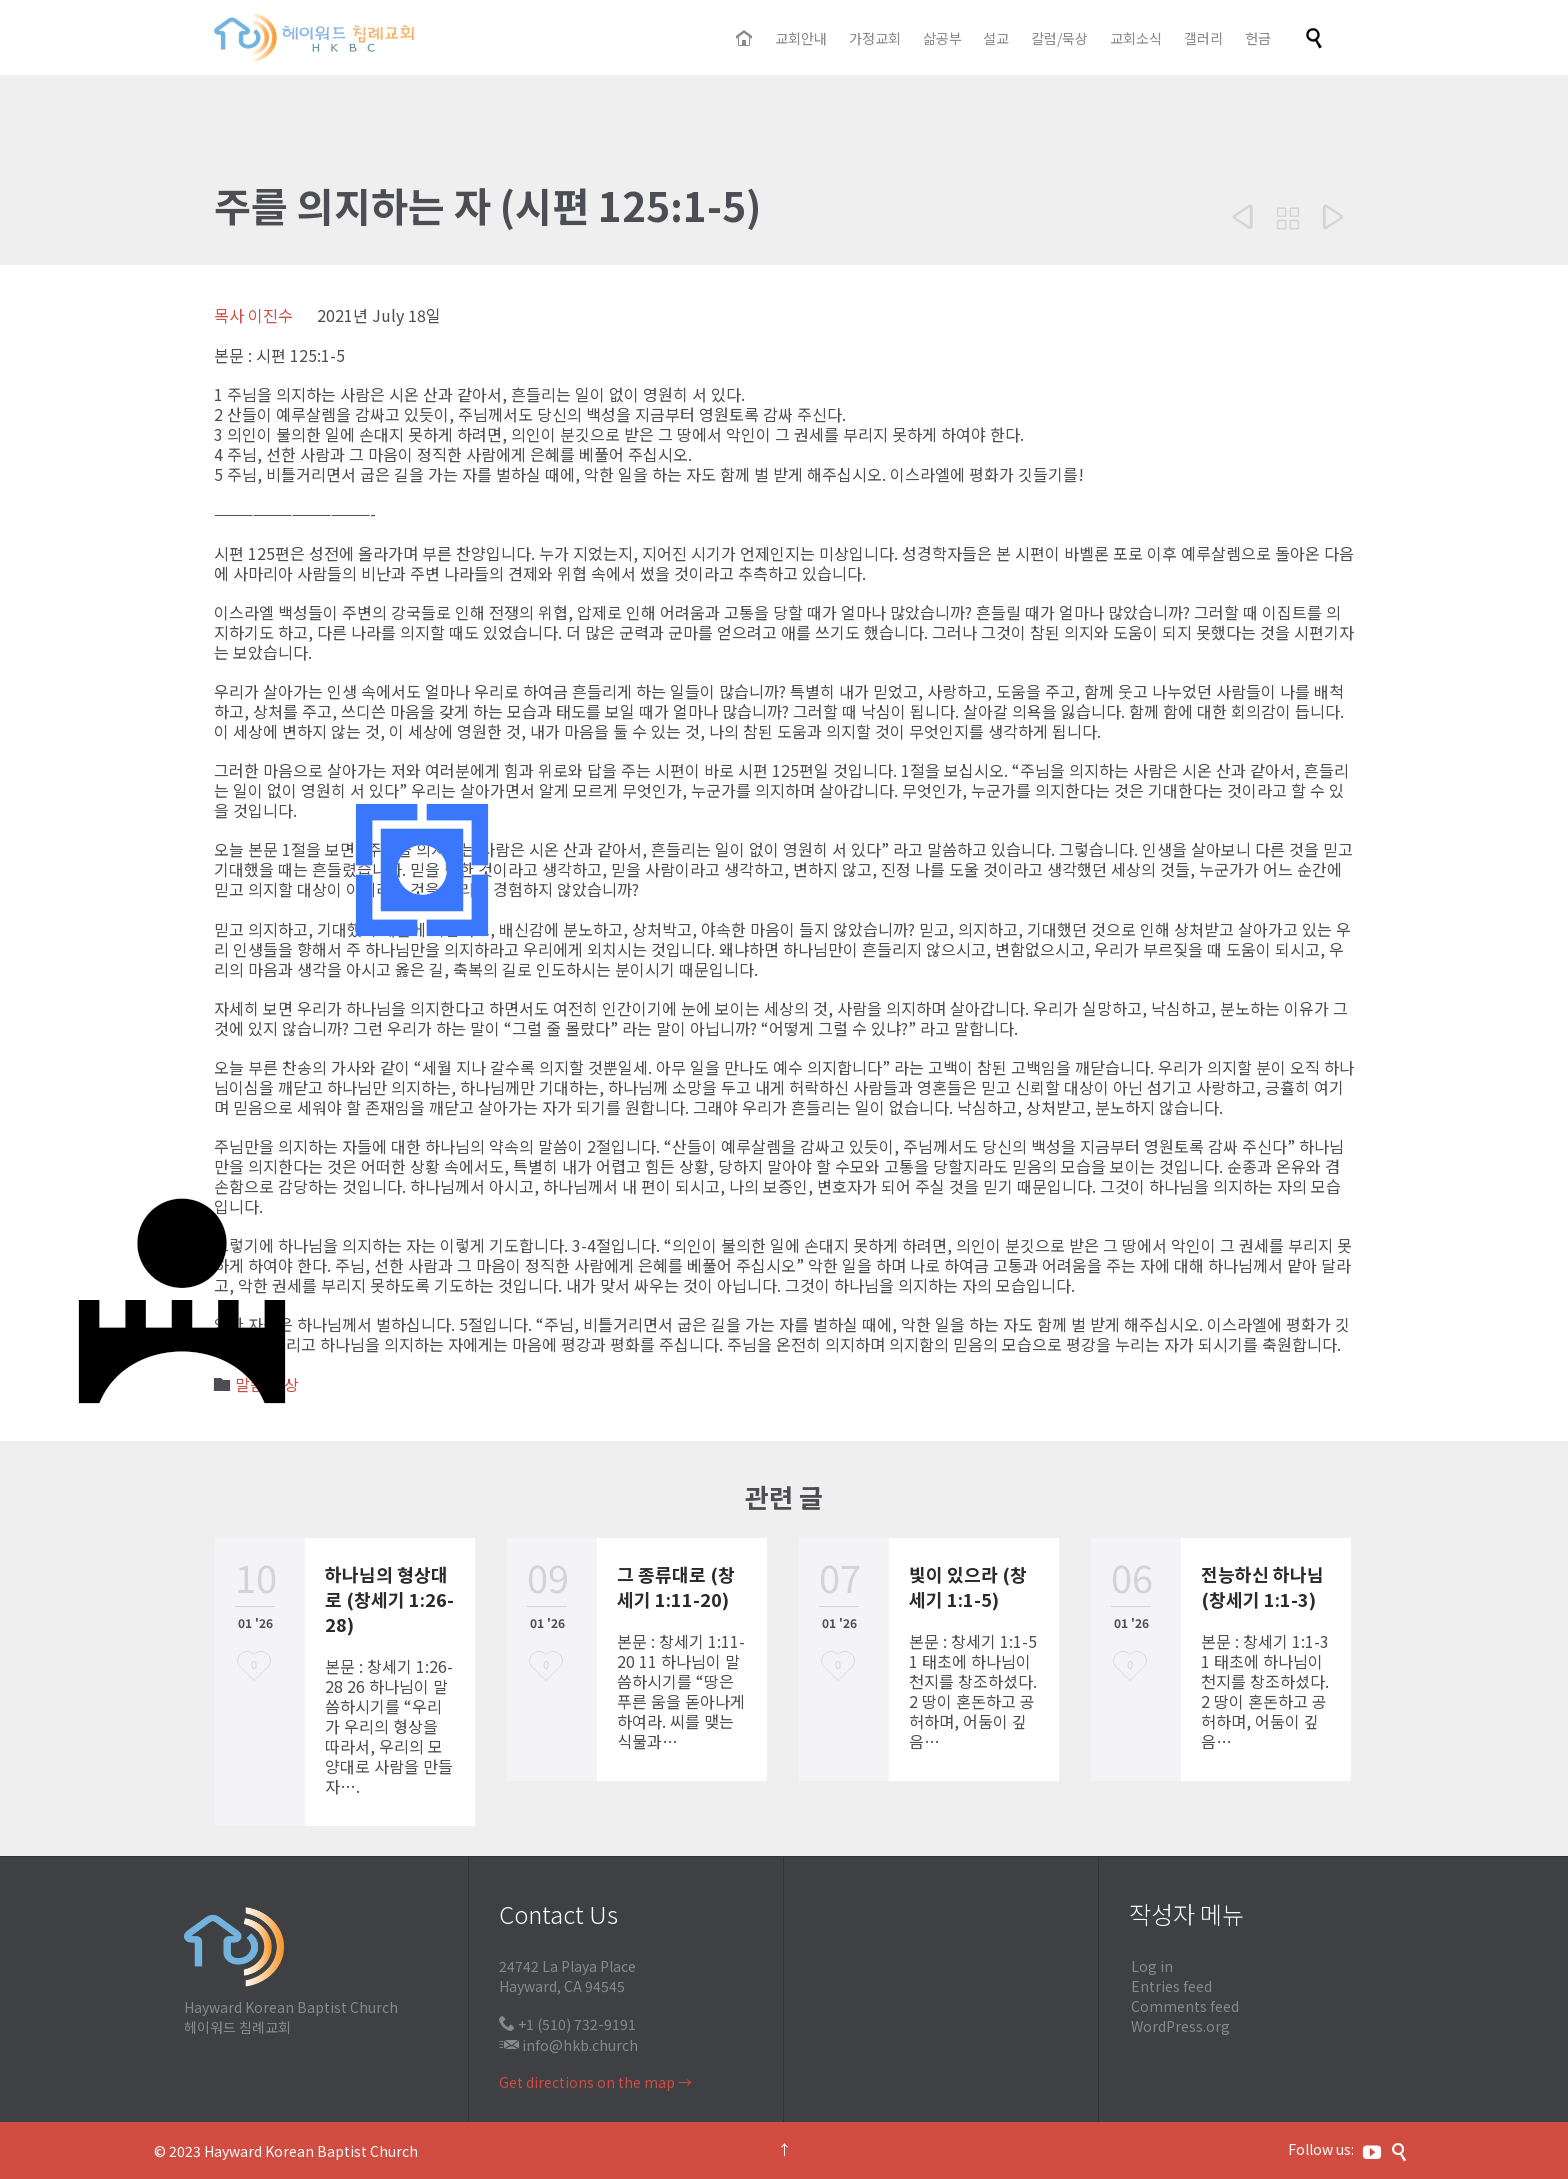 The width and height of the screenshot is (1568, 2179). Describe the element at coordinates (422, 870) in the screenshot. I see `focus or target selection tool` at that location.